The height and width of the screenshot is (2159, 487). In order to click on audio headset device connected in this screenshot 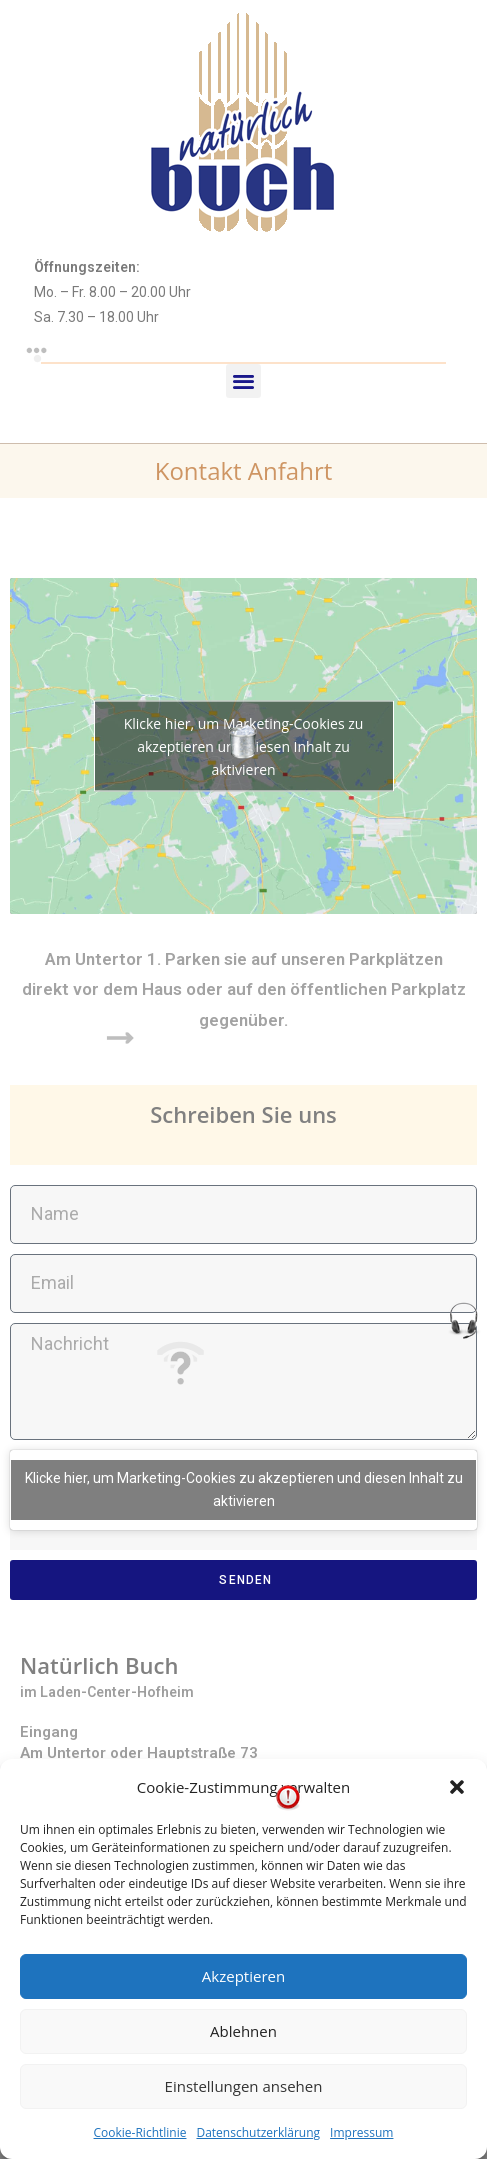, I will do `click(463, 1320)`.